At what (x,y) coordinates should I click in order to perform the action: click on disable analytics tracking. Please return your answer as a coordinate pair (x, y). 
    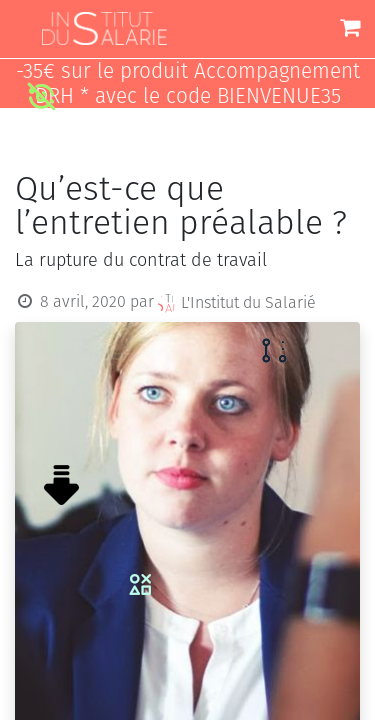
    Looking at the image, I should click on (41, 96).